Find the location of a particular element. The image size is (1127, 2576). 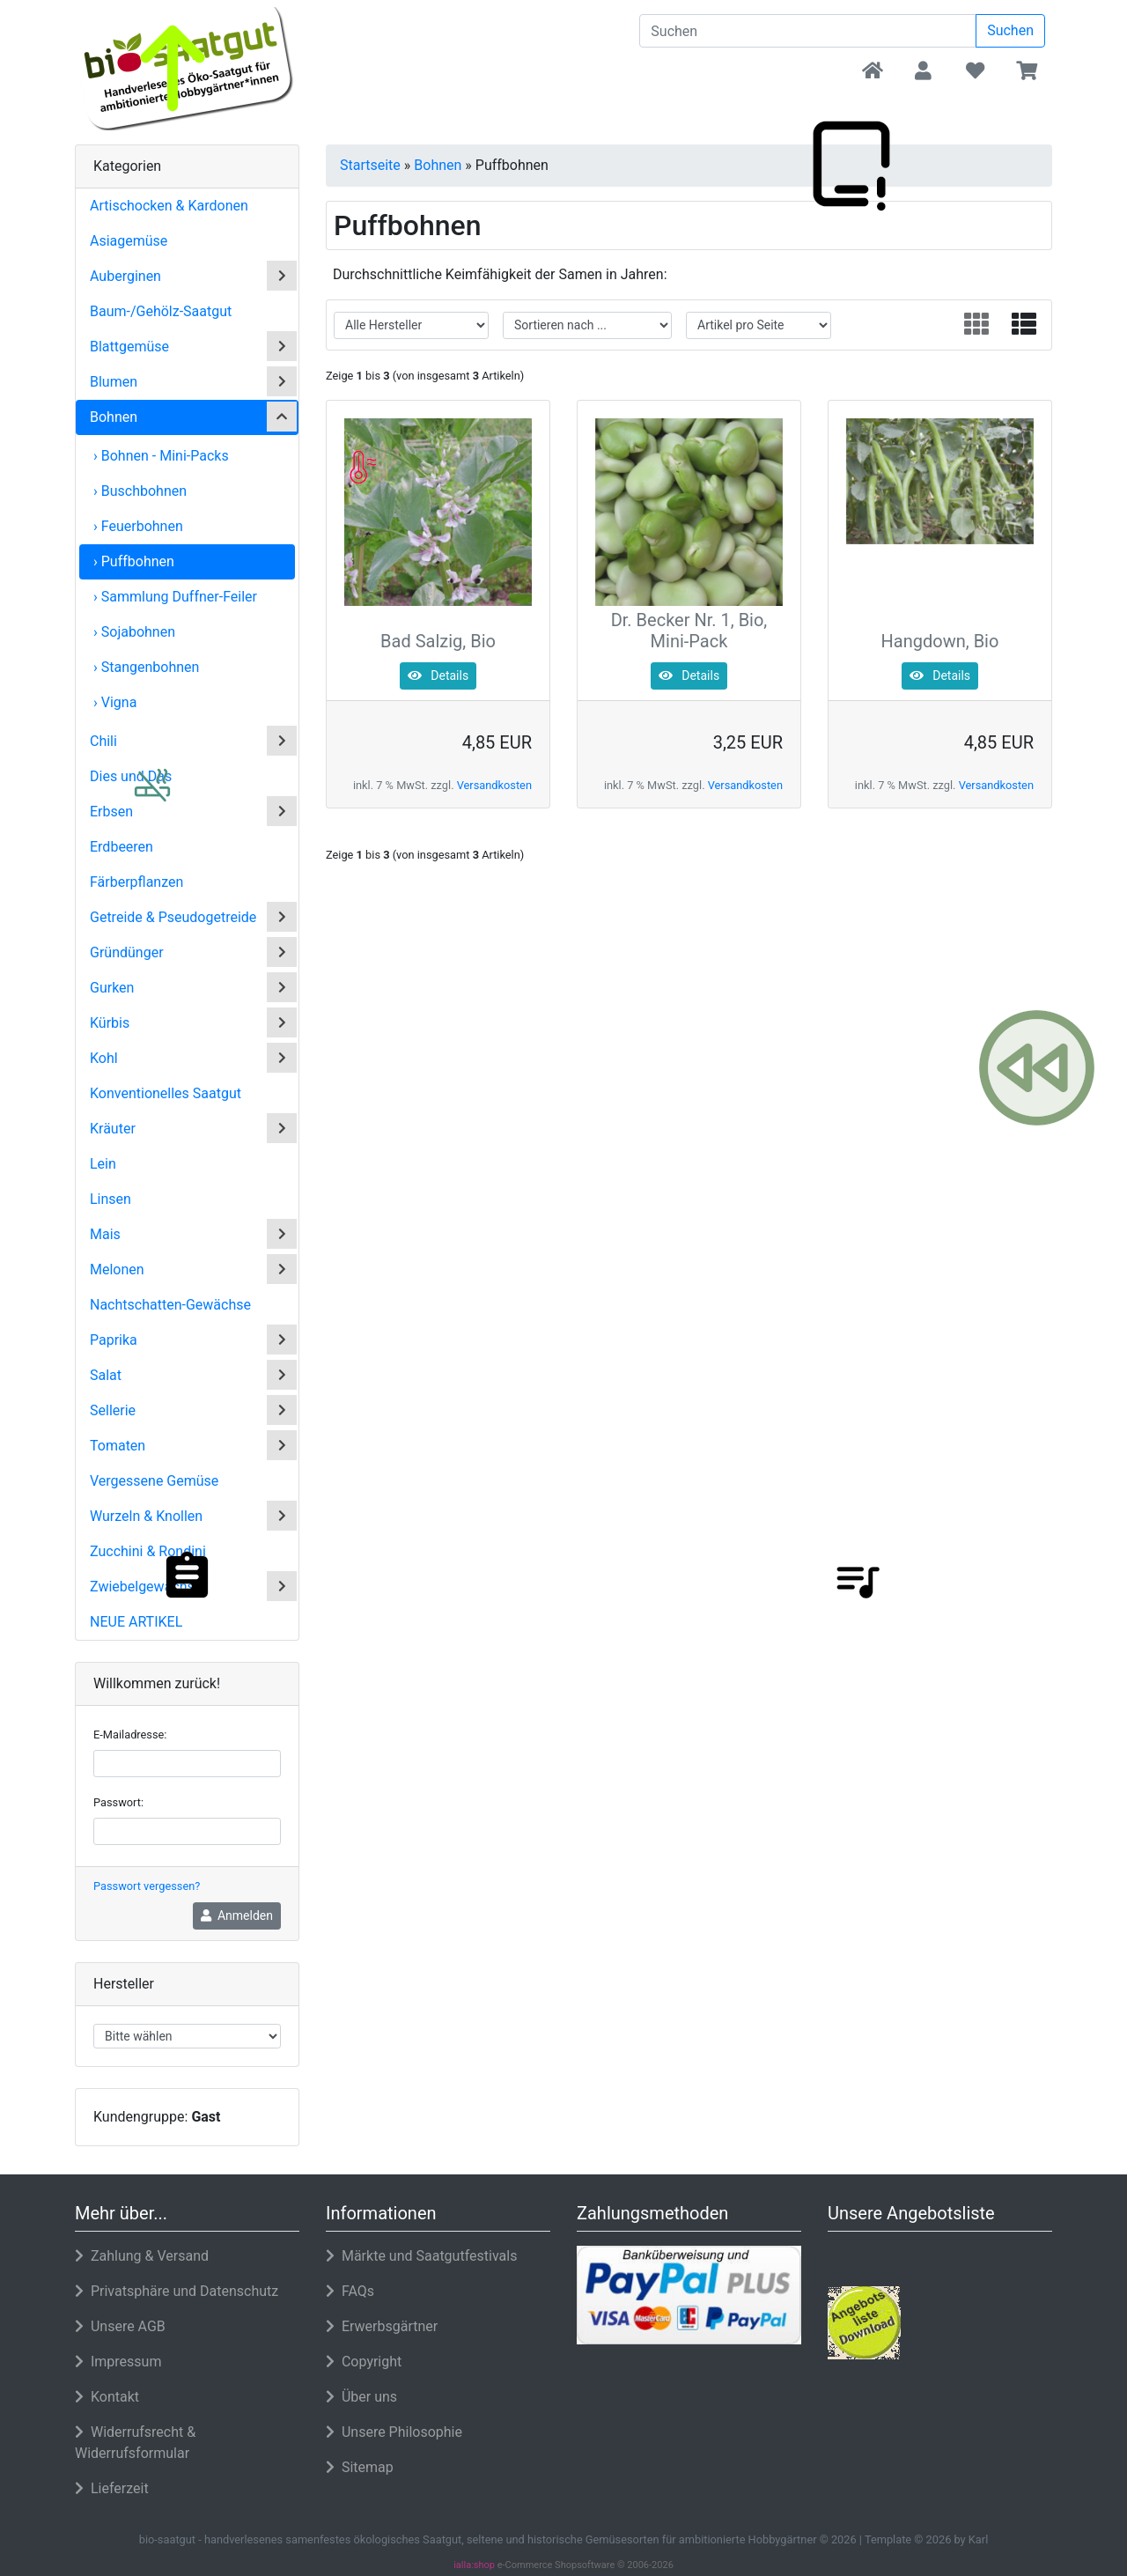

view music queue or playlist is located at coordinates (857, 1580).